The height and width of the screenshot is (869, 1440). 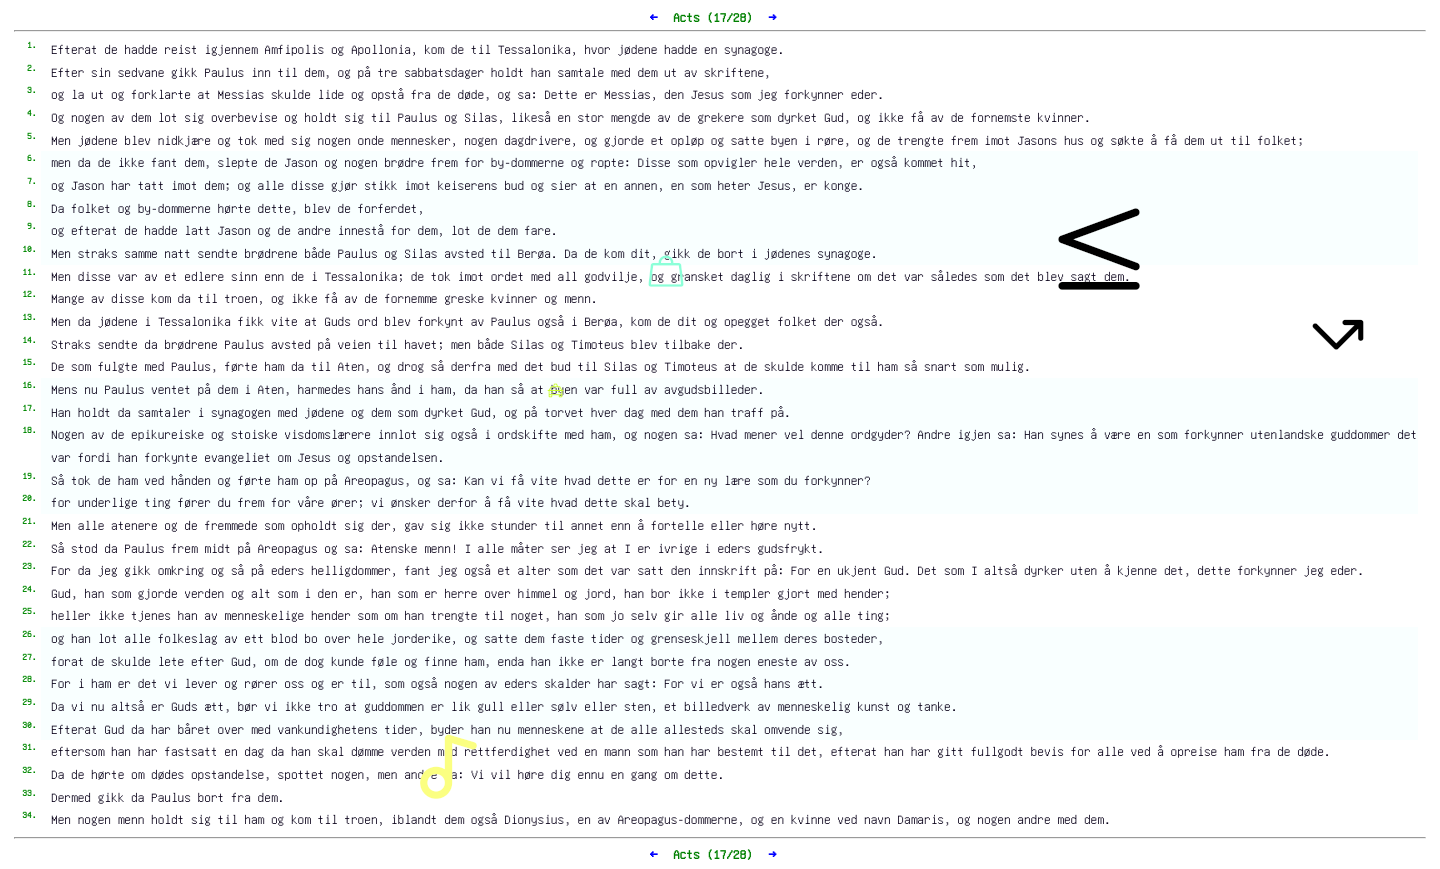 I want to click on access music or audio player, so click(x=448, y=765).